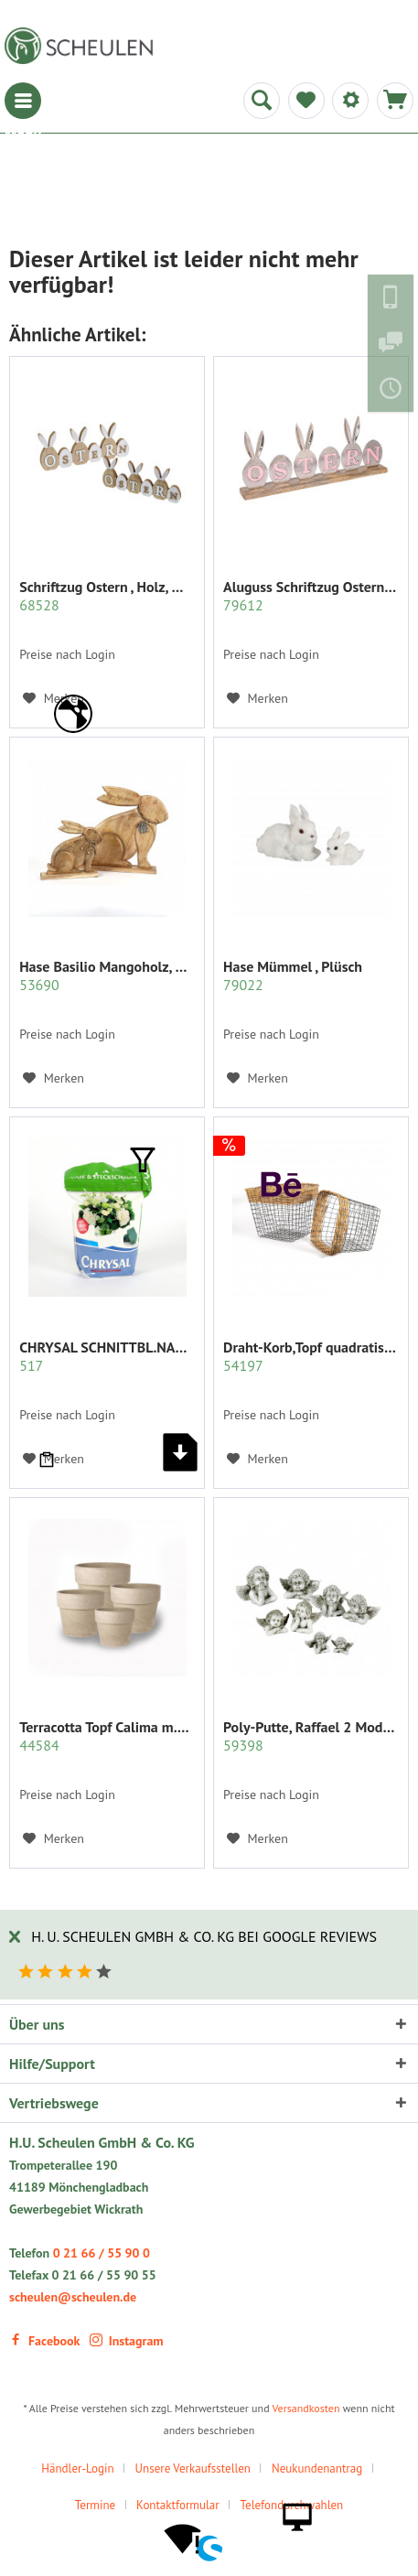 Image resolution: width=418 pixels, height=2576 pixels. I want to click on copy to clipboard, so click(47, 1460).